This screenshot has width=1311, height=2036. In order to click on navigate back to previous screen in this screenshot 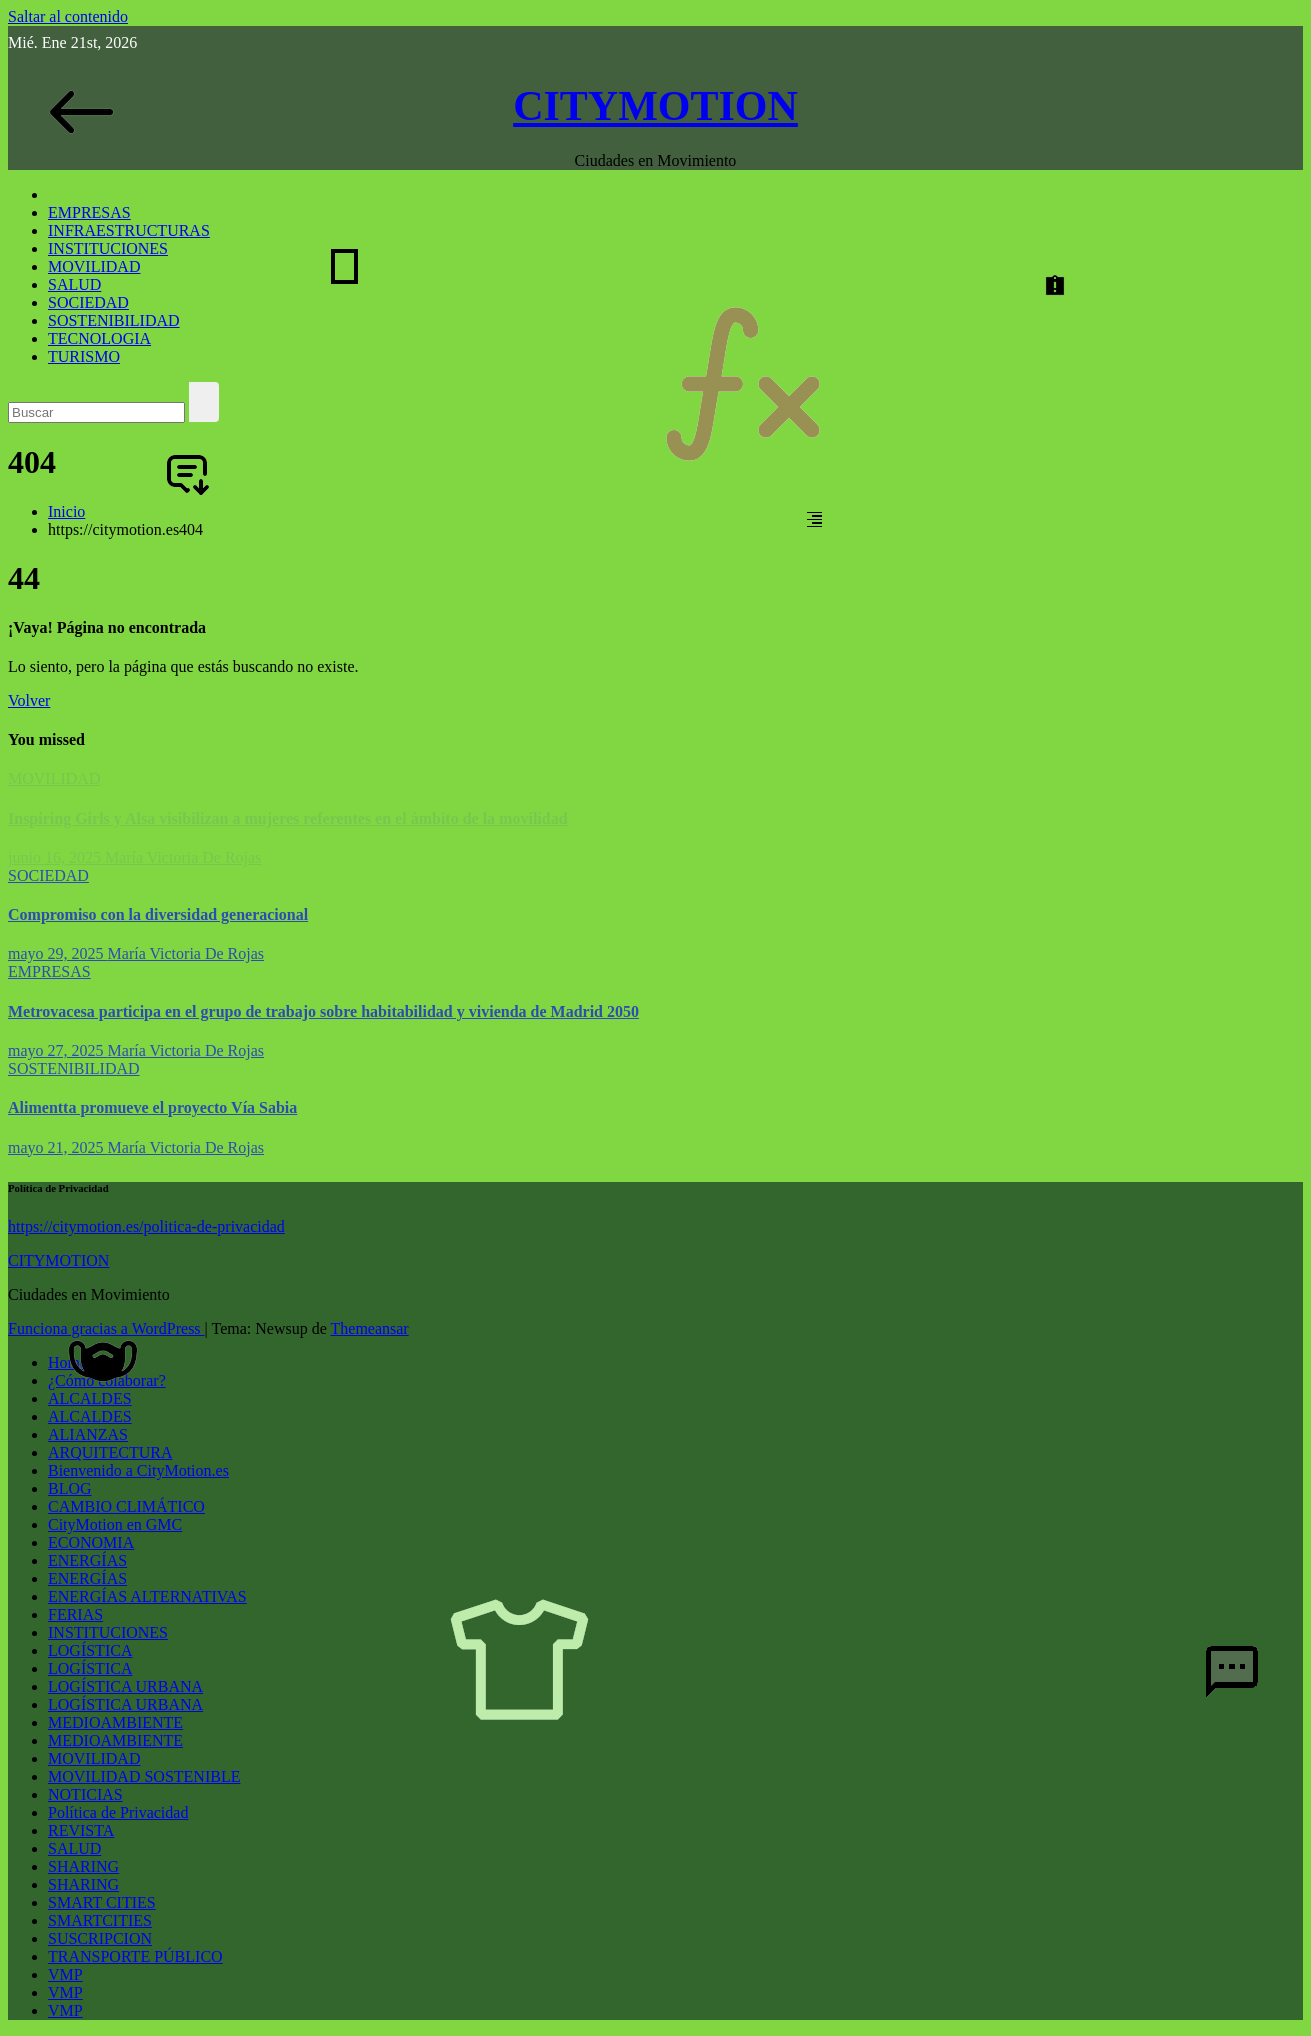, I will do `click(81, 112)`.